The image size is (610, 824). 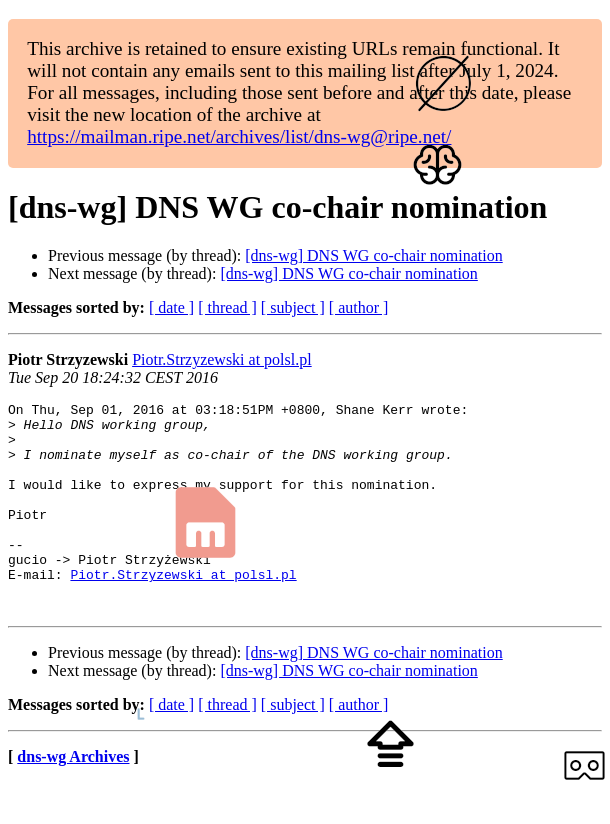 What do you see at coordinates (141, 714) in the screenshot?
I see `indicates a lowercase "L" character or letter identifier` at bounding box center [141, 714].